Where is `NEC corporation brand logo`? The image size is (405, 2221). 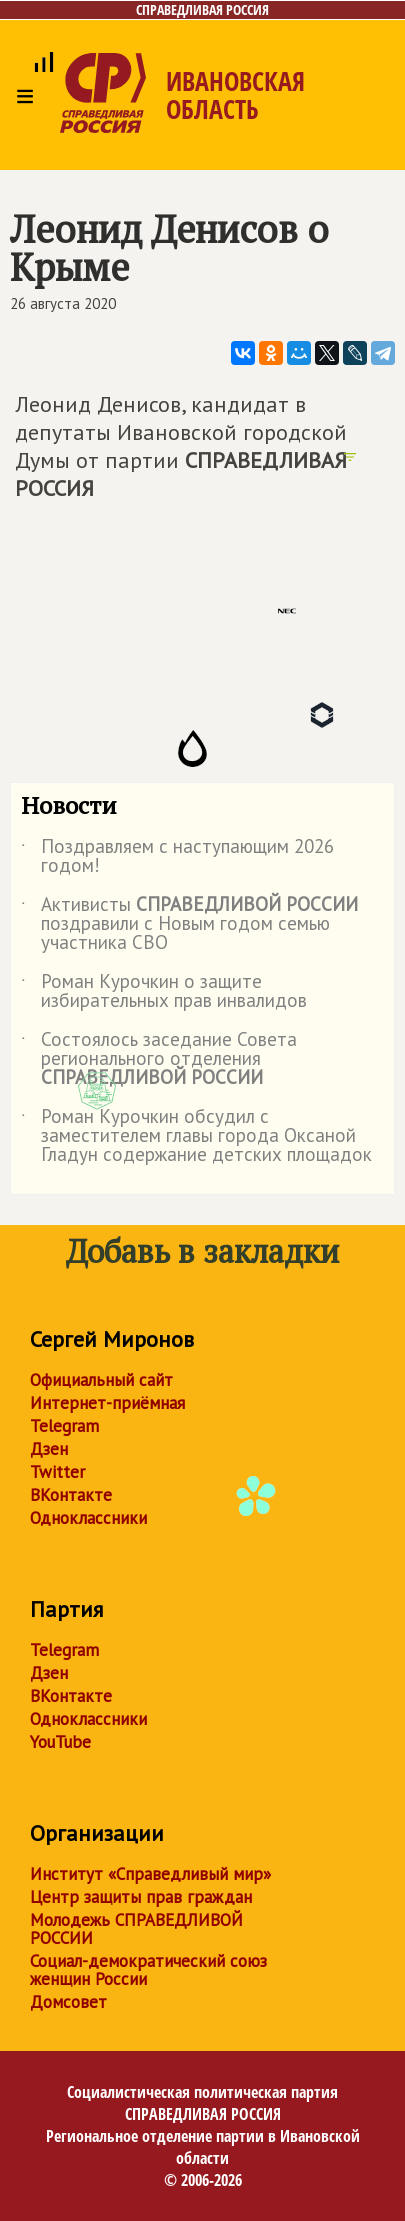
NEC corporation brand logo is located at coordinates (287, 611).